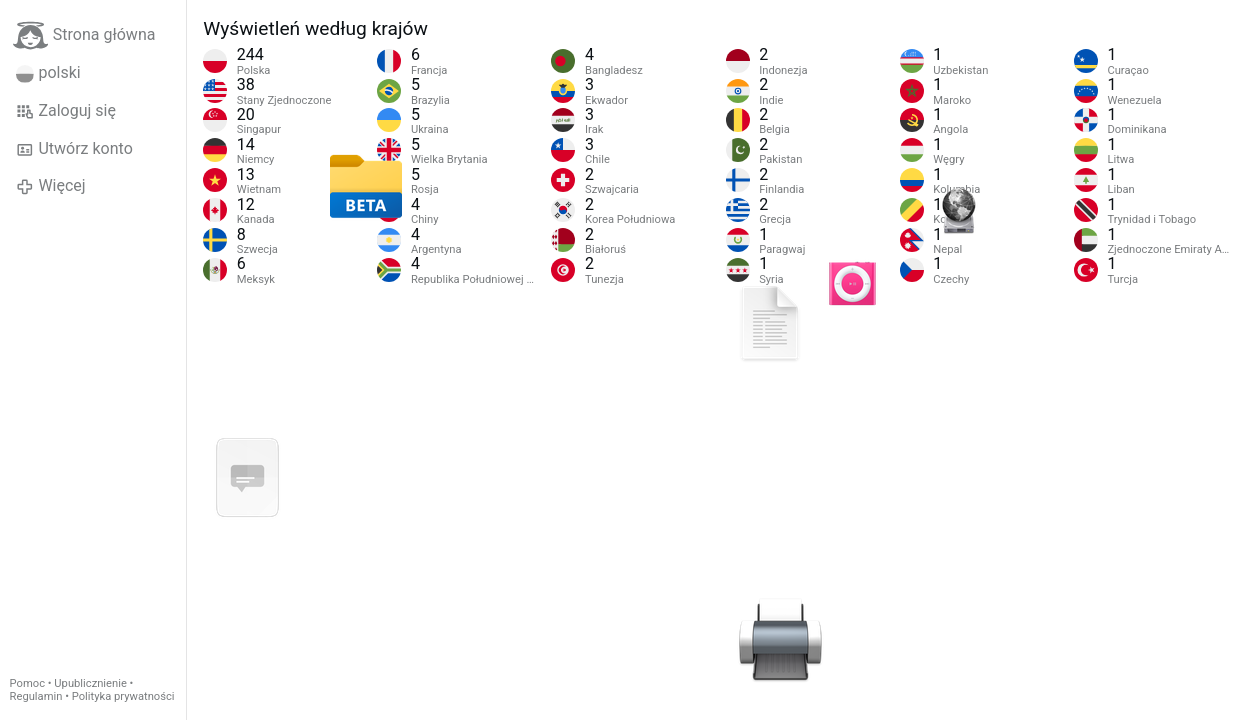 The width and height of the screenshot is (1248, 720). I want to click on access network boot volume, so click(957, 211).